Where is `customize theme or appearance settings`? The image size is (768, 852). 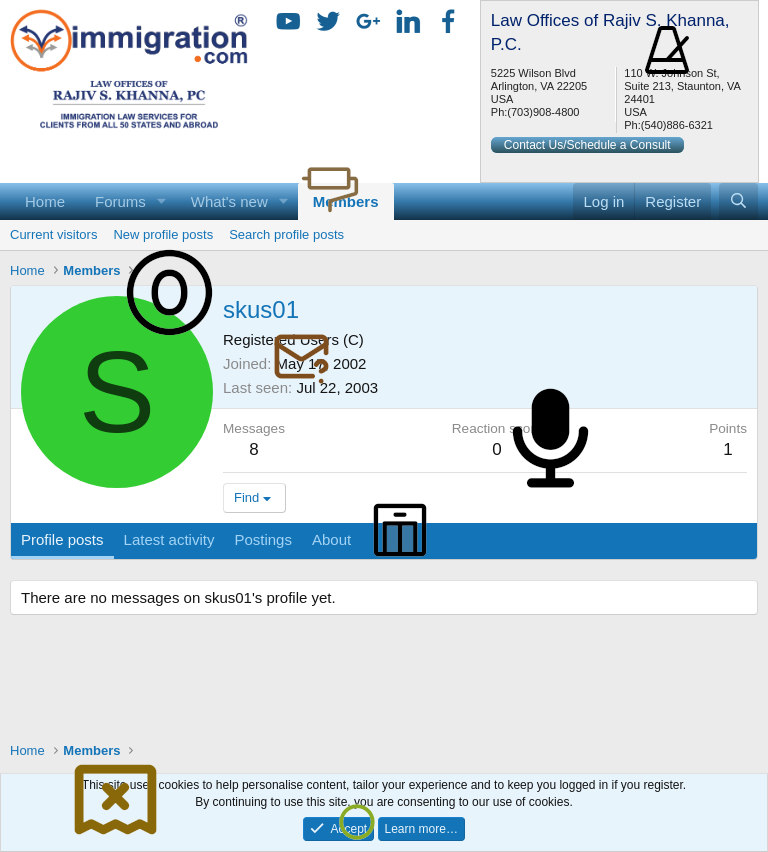
customize theme or appearance settings is located at coordinates (330, 186).